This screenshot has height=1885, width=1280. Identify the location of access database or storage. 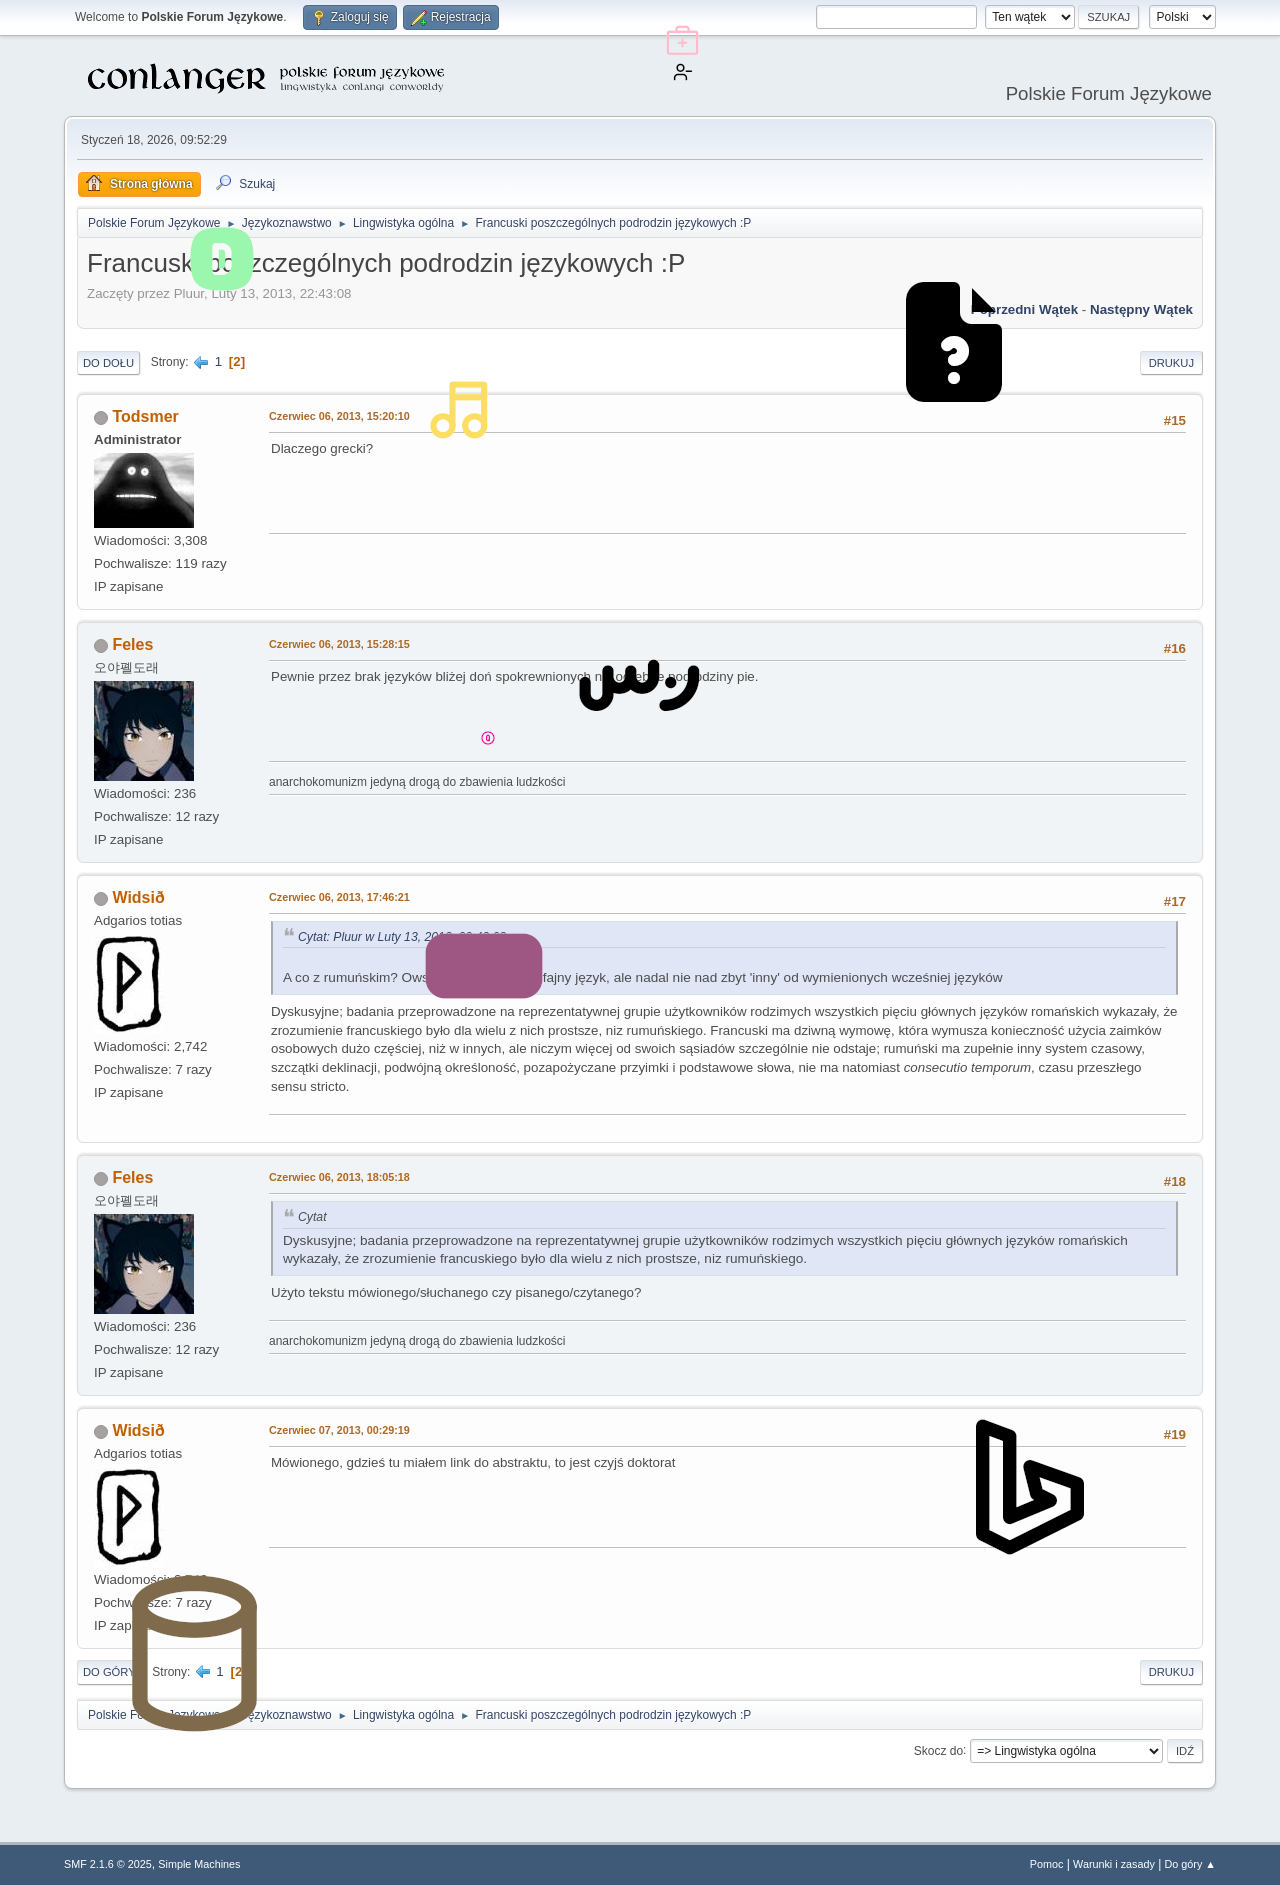
(194, 1653).